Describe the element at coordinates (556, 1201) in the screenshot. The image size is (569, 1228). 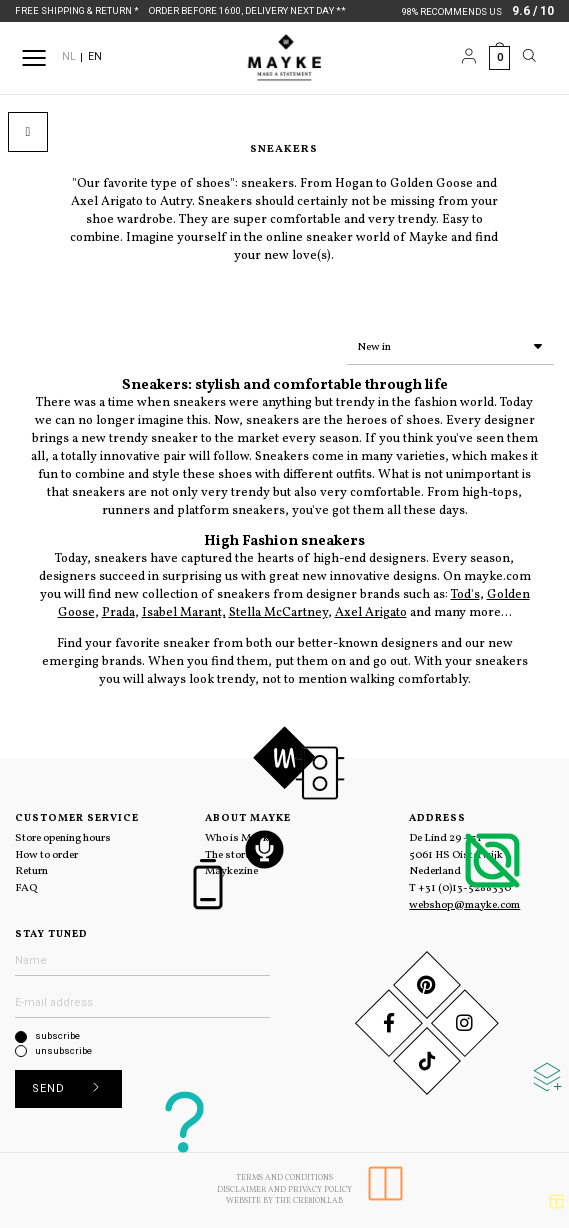
I see `switch to grid or layout view` at that location.